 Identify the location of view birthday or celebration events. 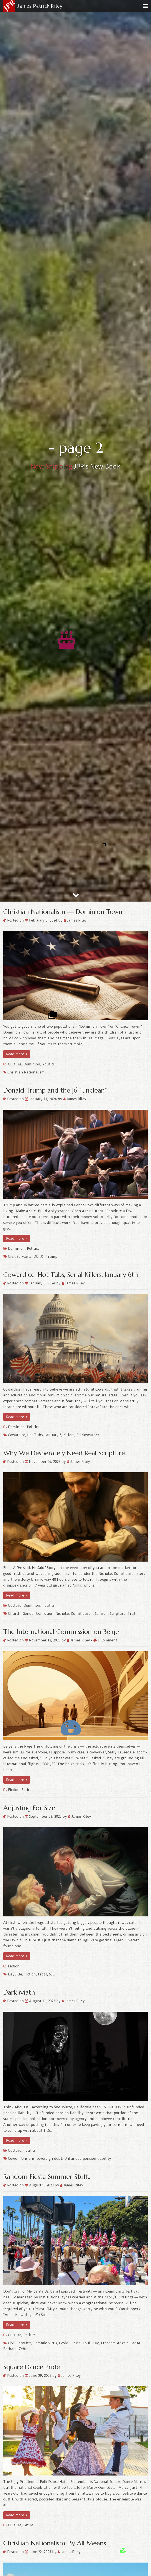
(66, 640).